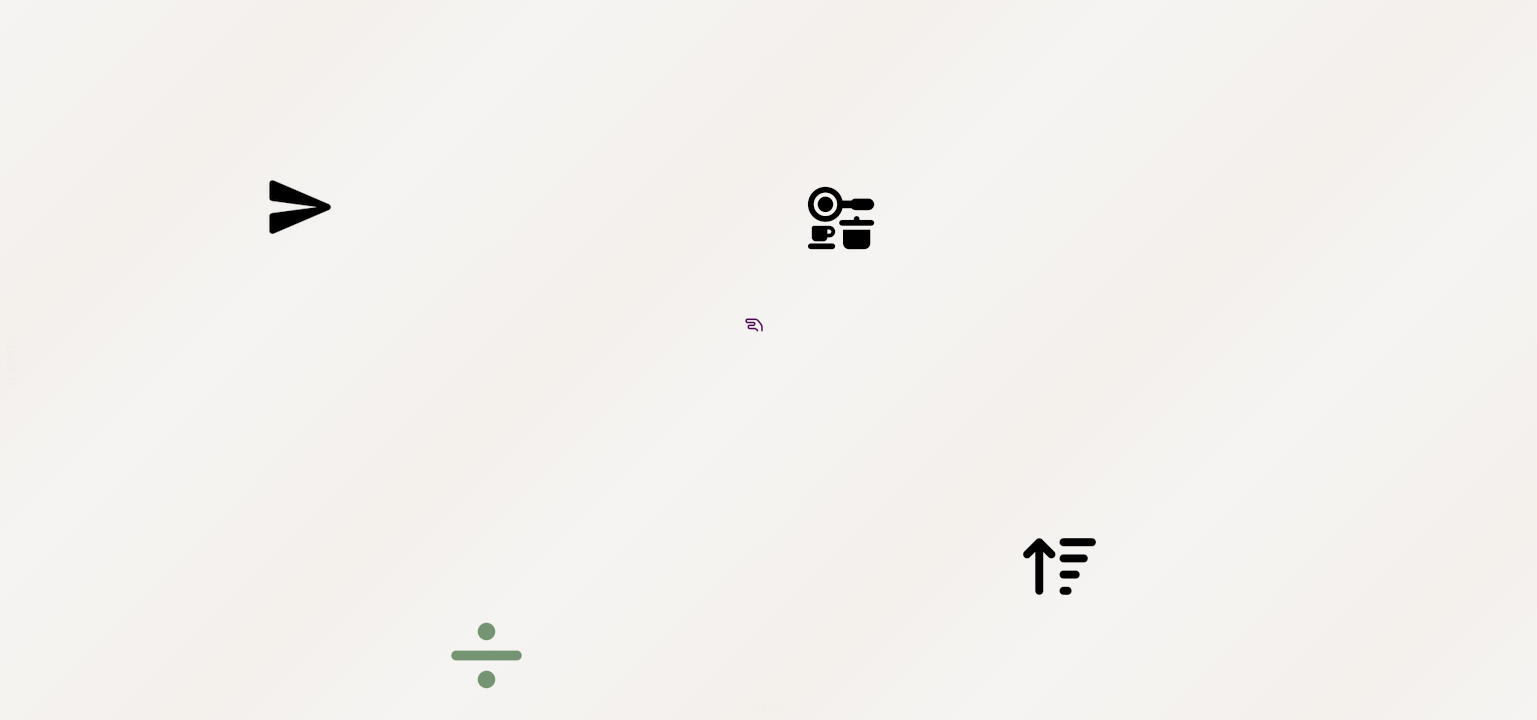  I want to click on lizard gesture in rock-paper-scissors-lizard-spock game, so click(754, 325).